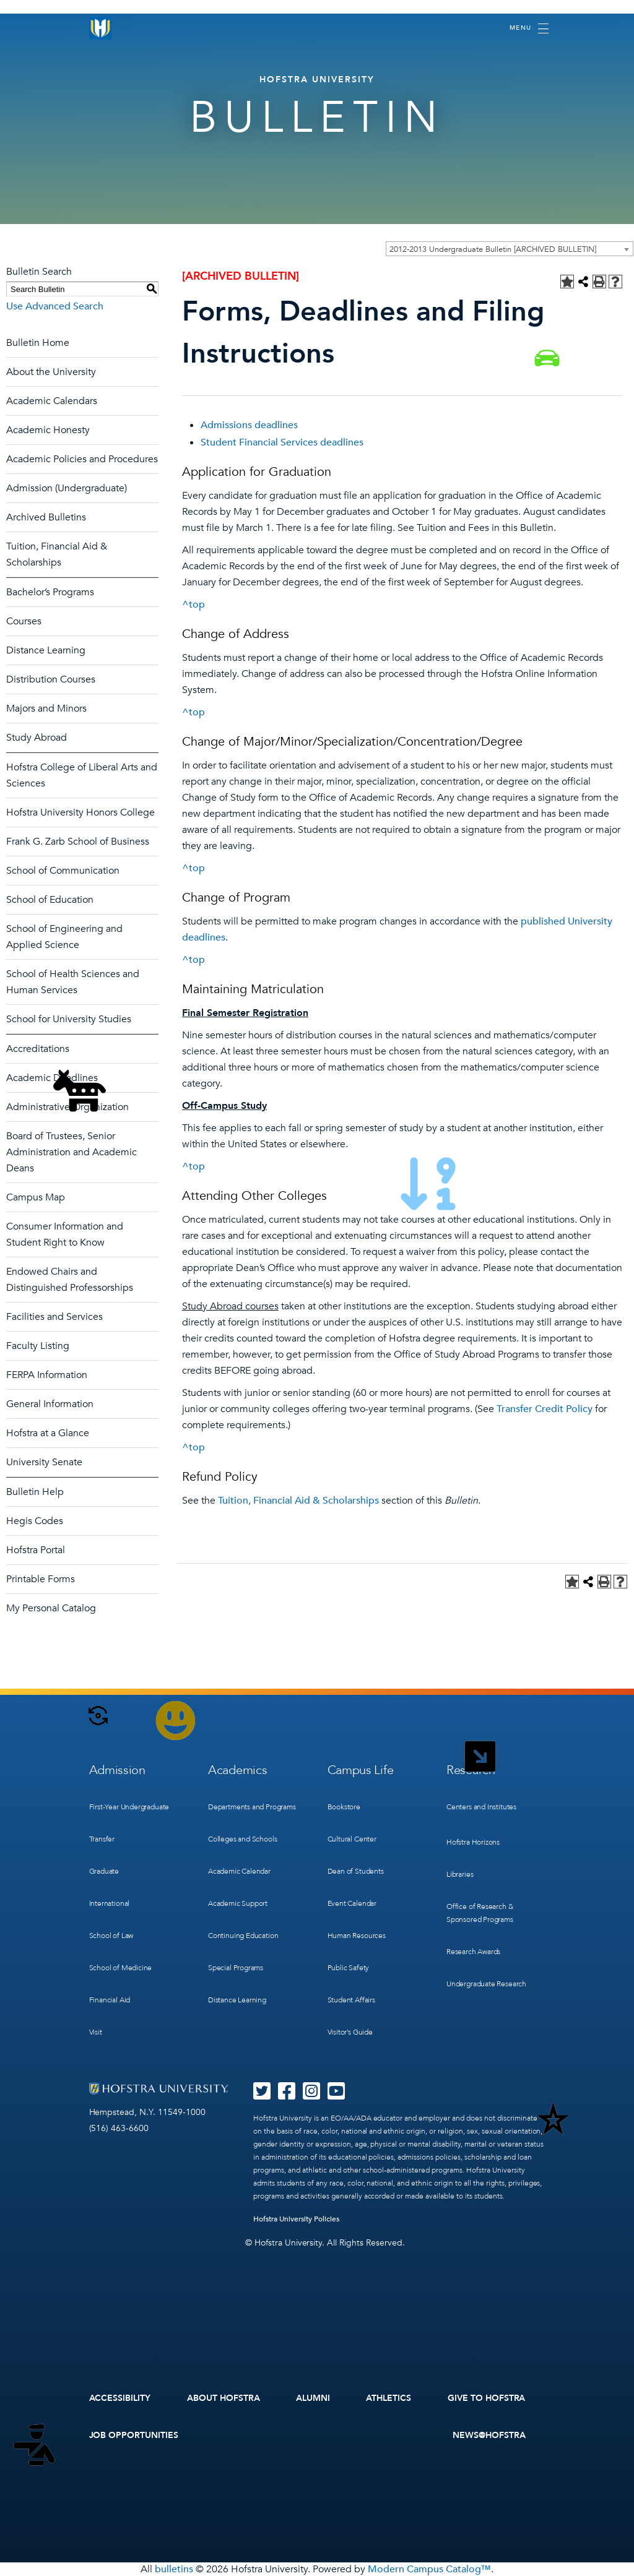  Describe the element at coordinates (553, 2118) in the screenshot. I see `rate or review an item` at that location.